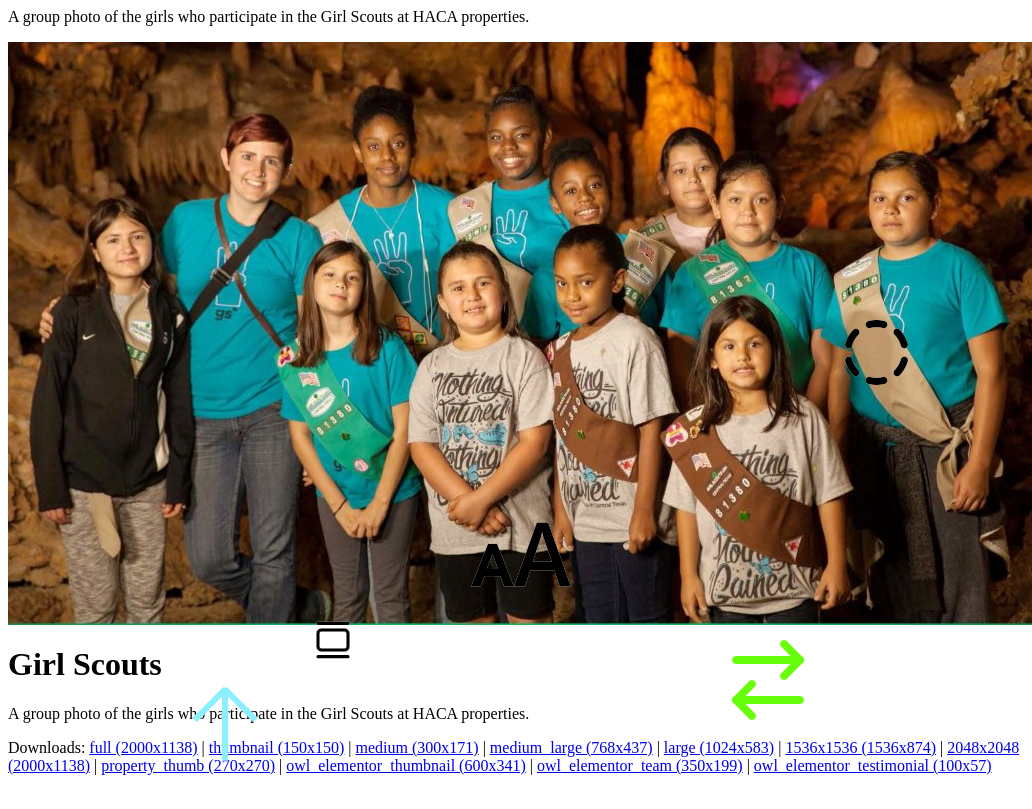  Describe the element at coordinates (333, 640) in the screenshot. I see `view images in a vertical gallery layout` at that location.